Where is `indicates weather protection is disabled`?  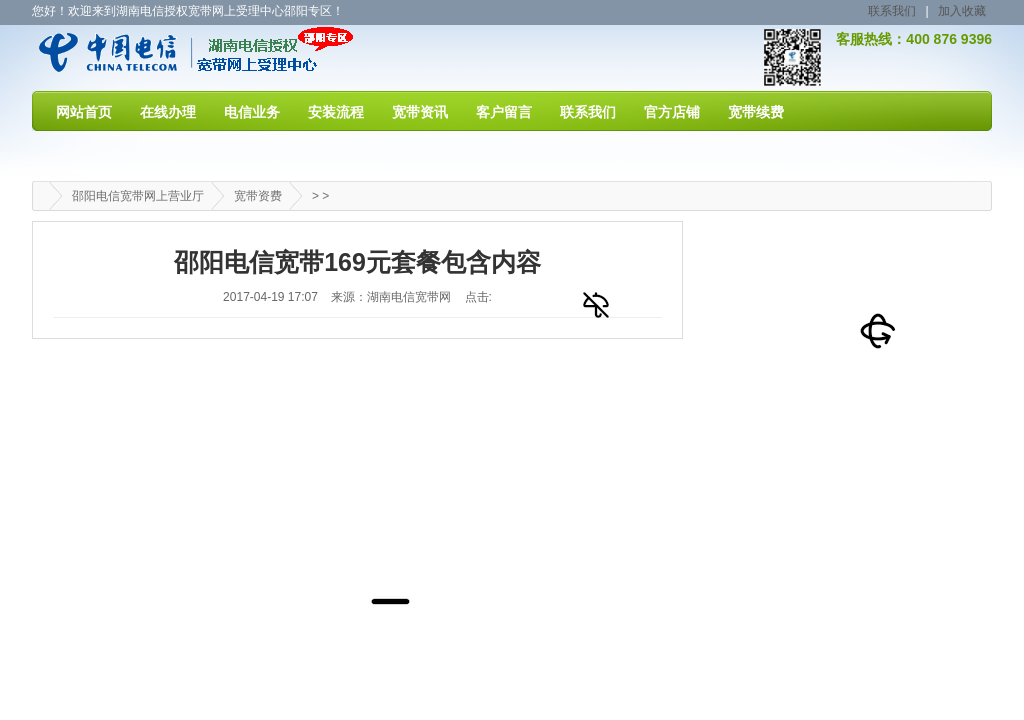 indicates weather protection is disabled is located at coordinates (596, 305).